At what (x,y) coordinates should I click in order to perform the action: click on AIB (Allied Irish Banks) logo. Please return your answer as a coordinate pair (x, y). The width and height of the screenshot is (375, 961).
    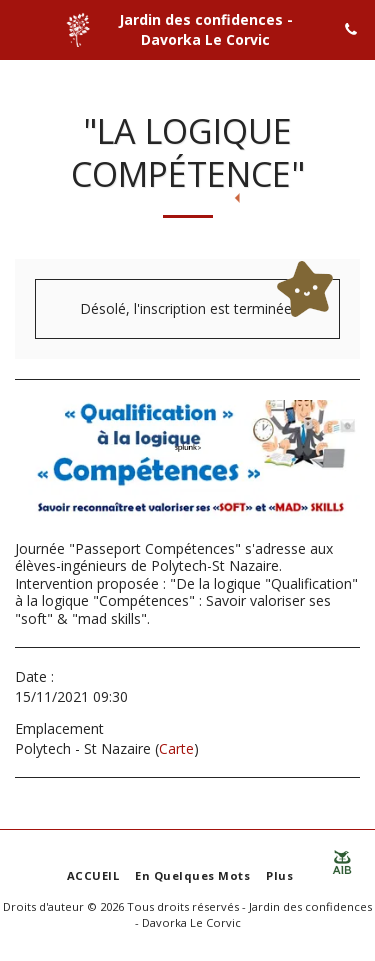
    Looking at the image, I should click on (342, 862).